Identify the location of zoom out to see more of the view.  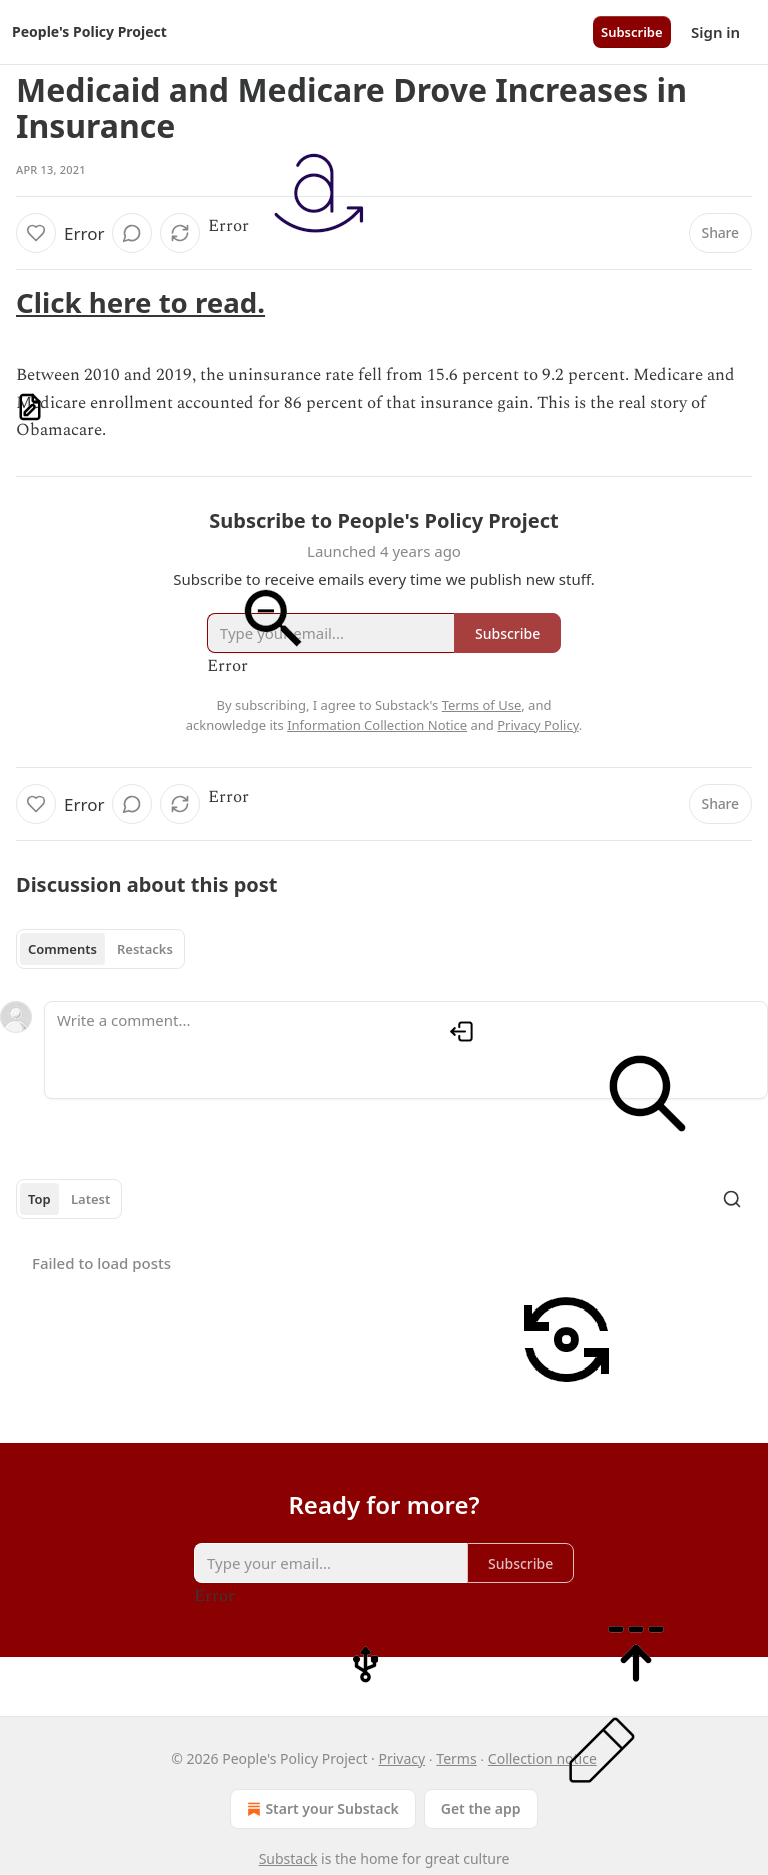
(274, 619).